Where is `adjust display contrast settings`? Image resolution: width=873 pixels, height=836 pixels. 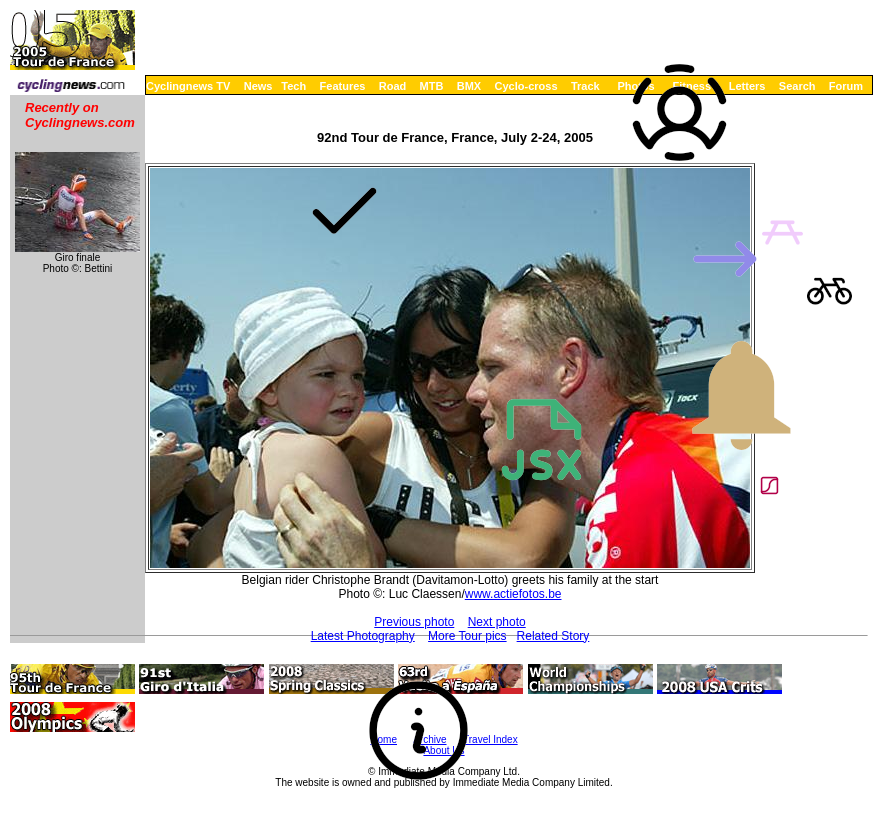 adjust display contrast settings is located at coordinates (769, 485).